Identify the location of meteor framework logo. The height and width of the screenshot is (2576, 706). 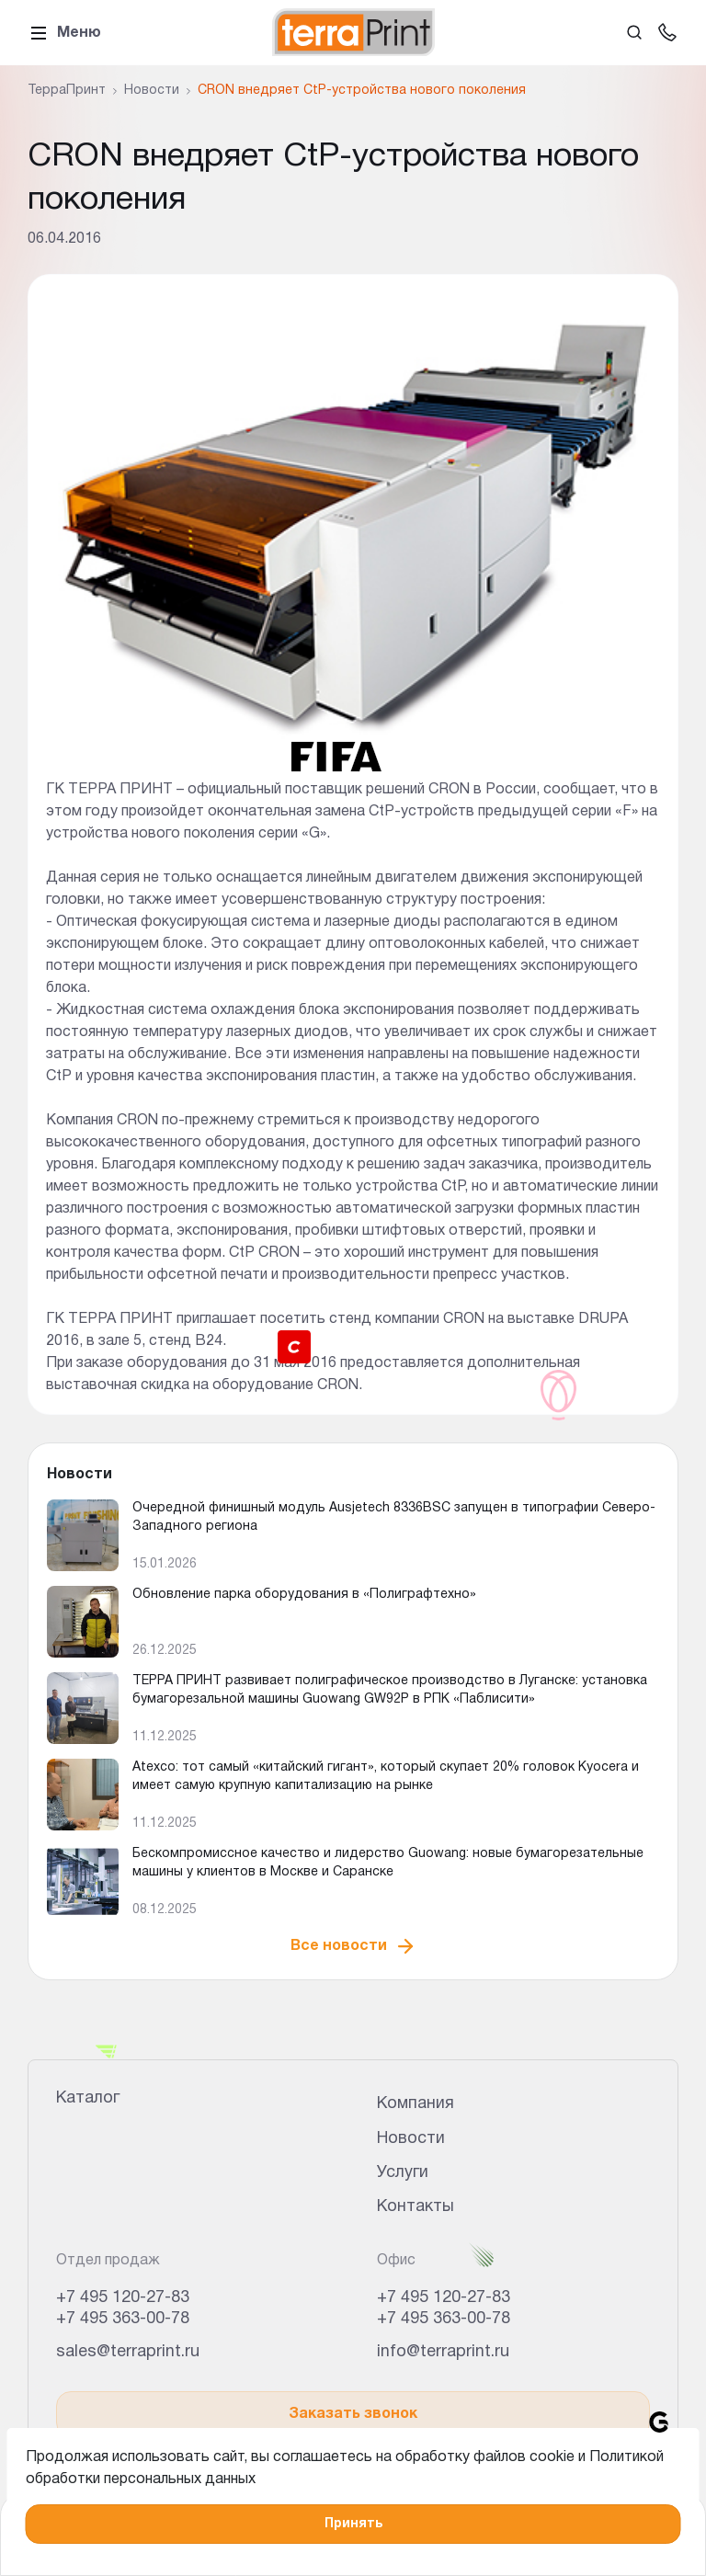
(481, 2254).